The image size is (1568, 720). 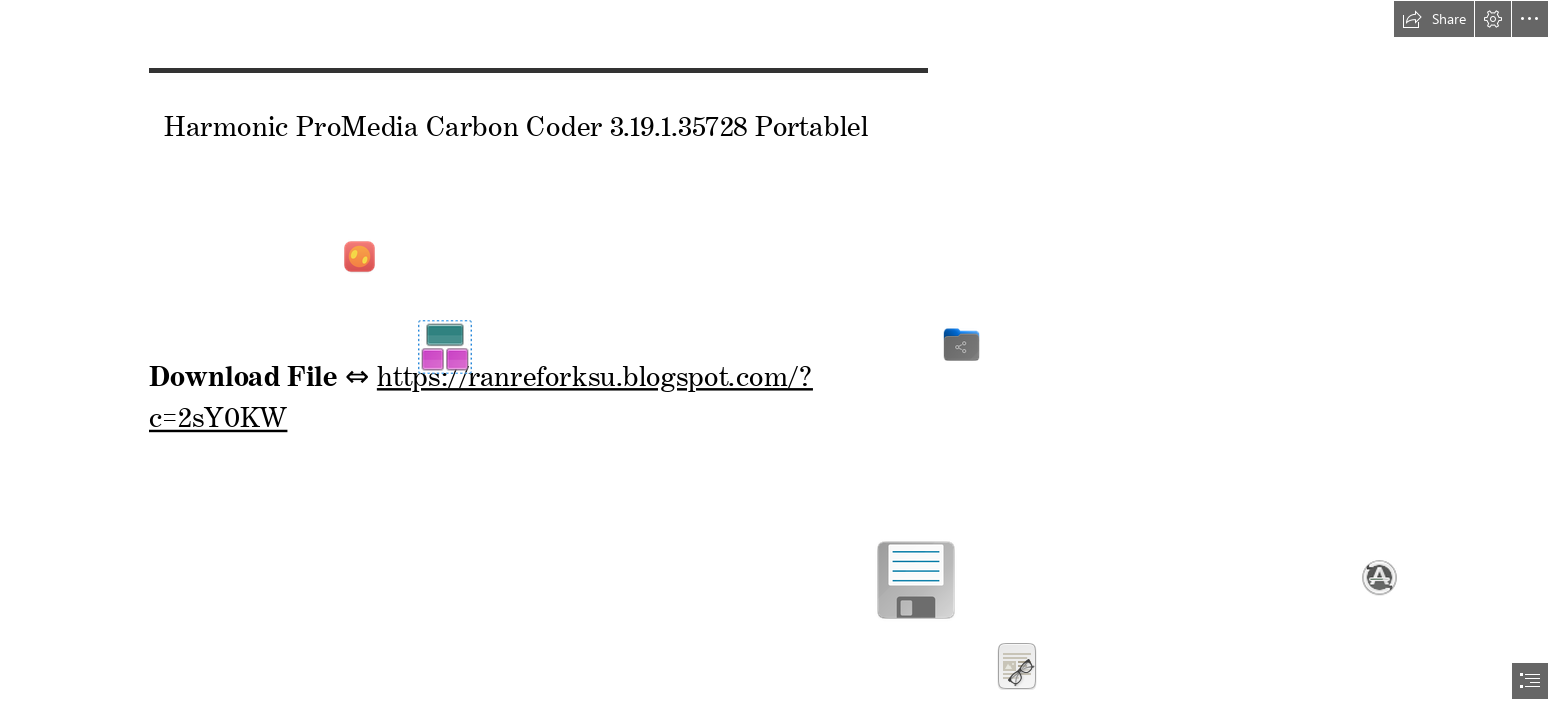 I want to click on open office productivity applications, so click(x=1017, y=666).